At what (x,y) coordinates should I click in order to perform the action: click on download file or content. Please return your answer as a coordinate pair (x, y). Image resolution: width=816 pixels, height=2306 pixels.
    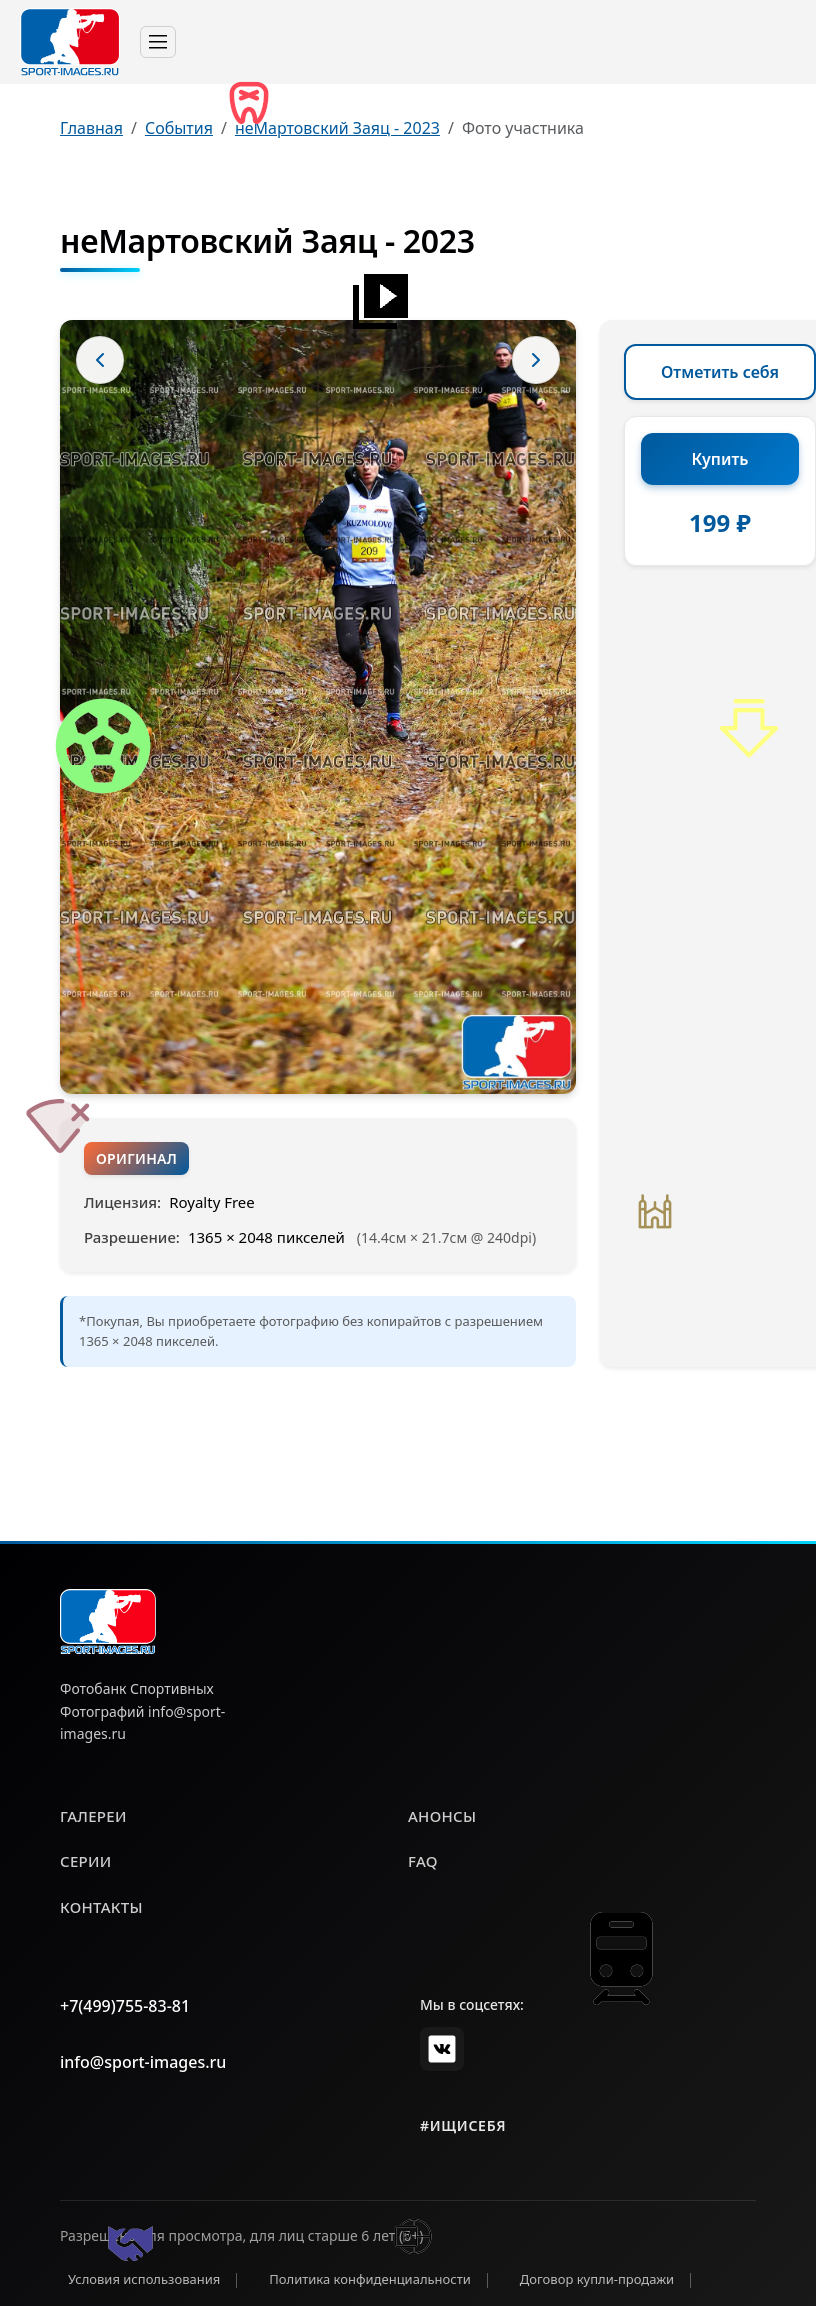
    Looking at the image, I should click on (749, 726).